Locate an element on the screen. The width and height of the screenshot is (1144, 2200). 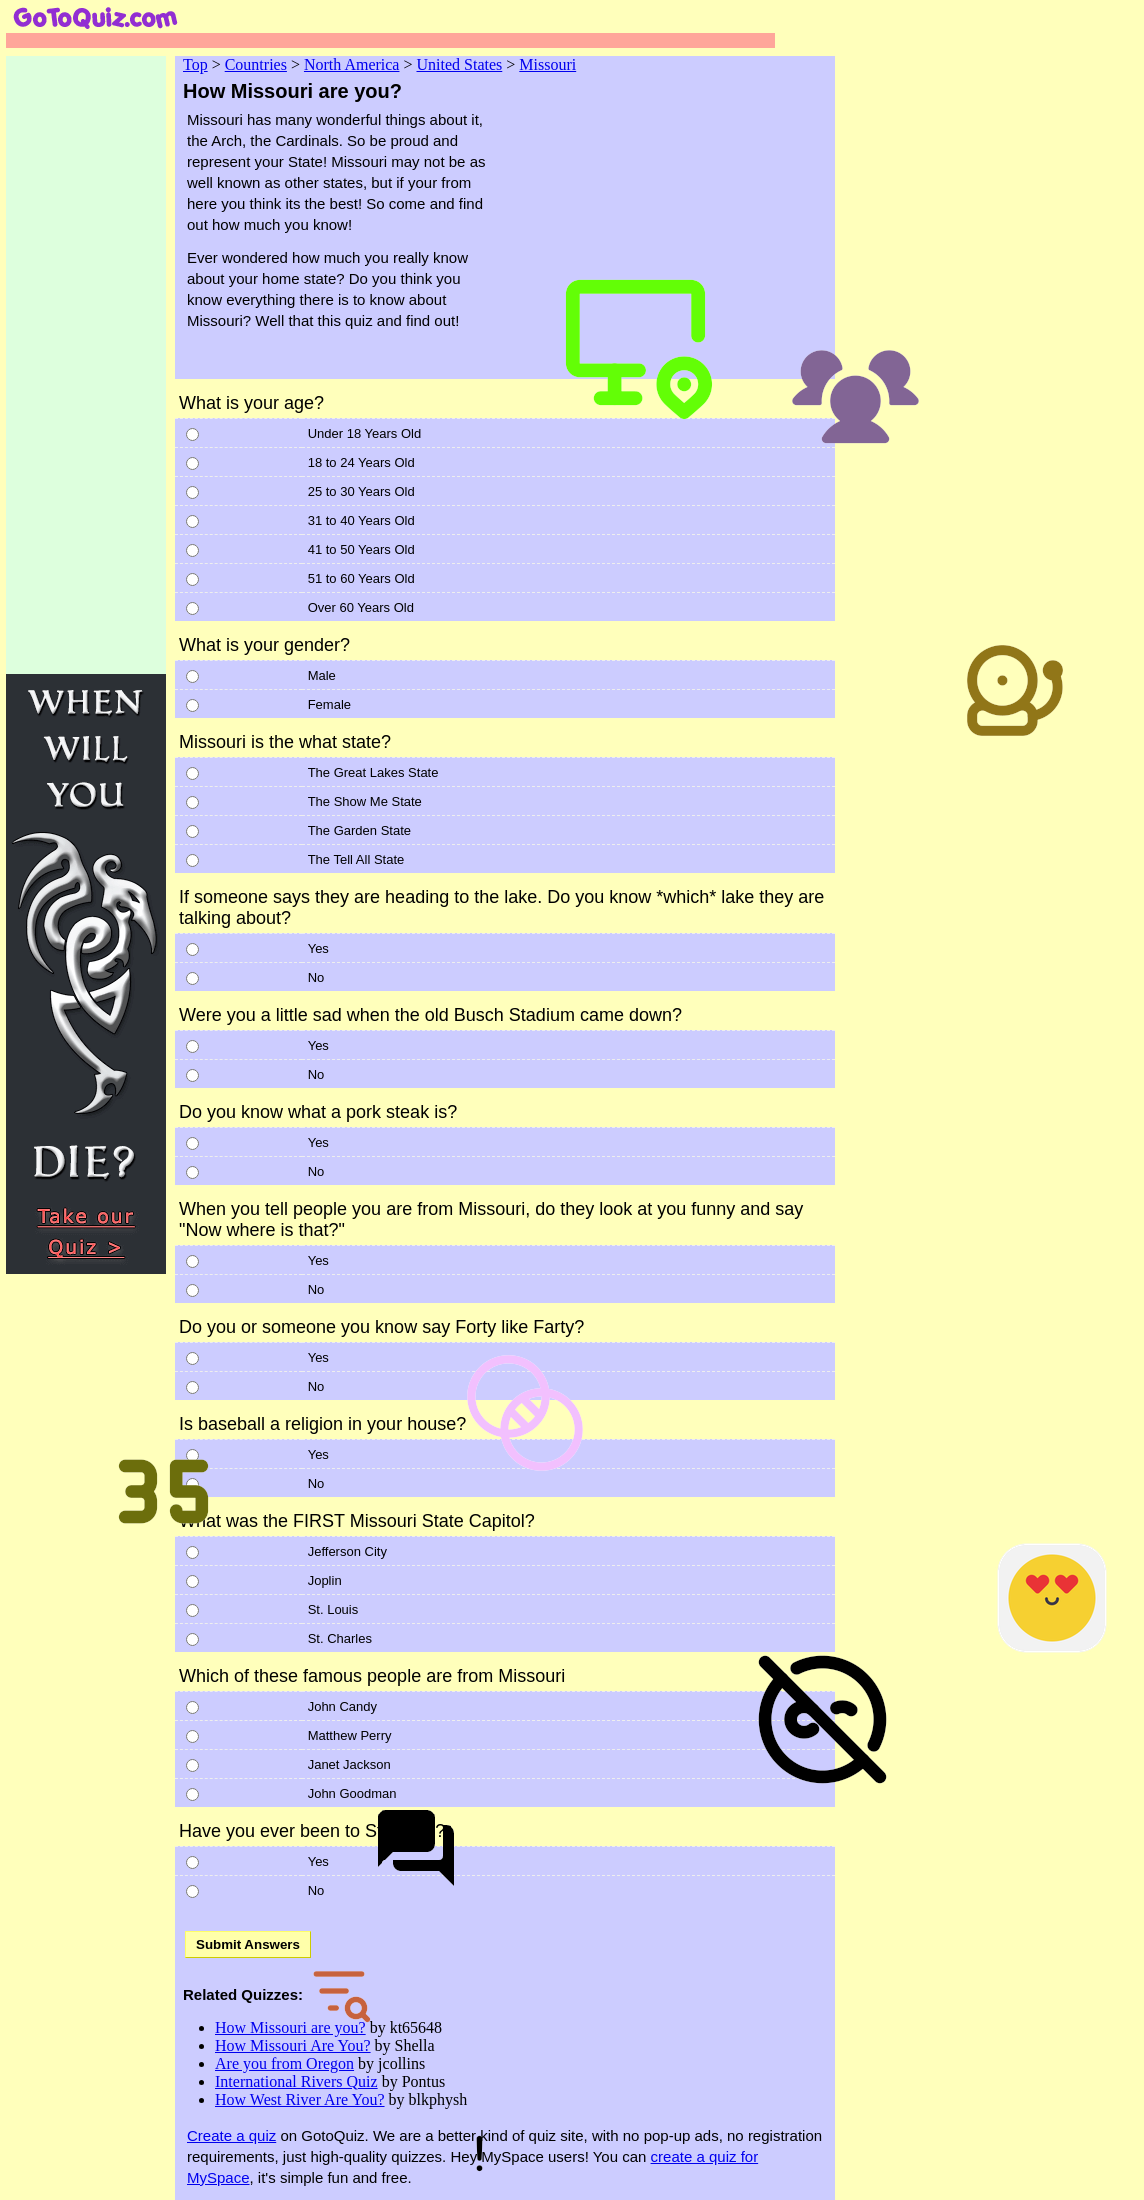
open discussion forum or group chat is located at coordinates (416, 1848).